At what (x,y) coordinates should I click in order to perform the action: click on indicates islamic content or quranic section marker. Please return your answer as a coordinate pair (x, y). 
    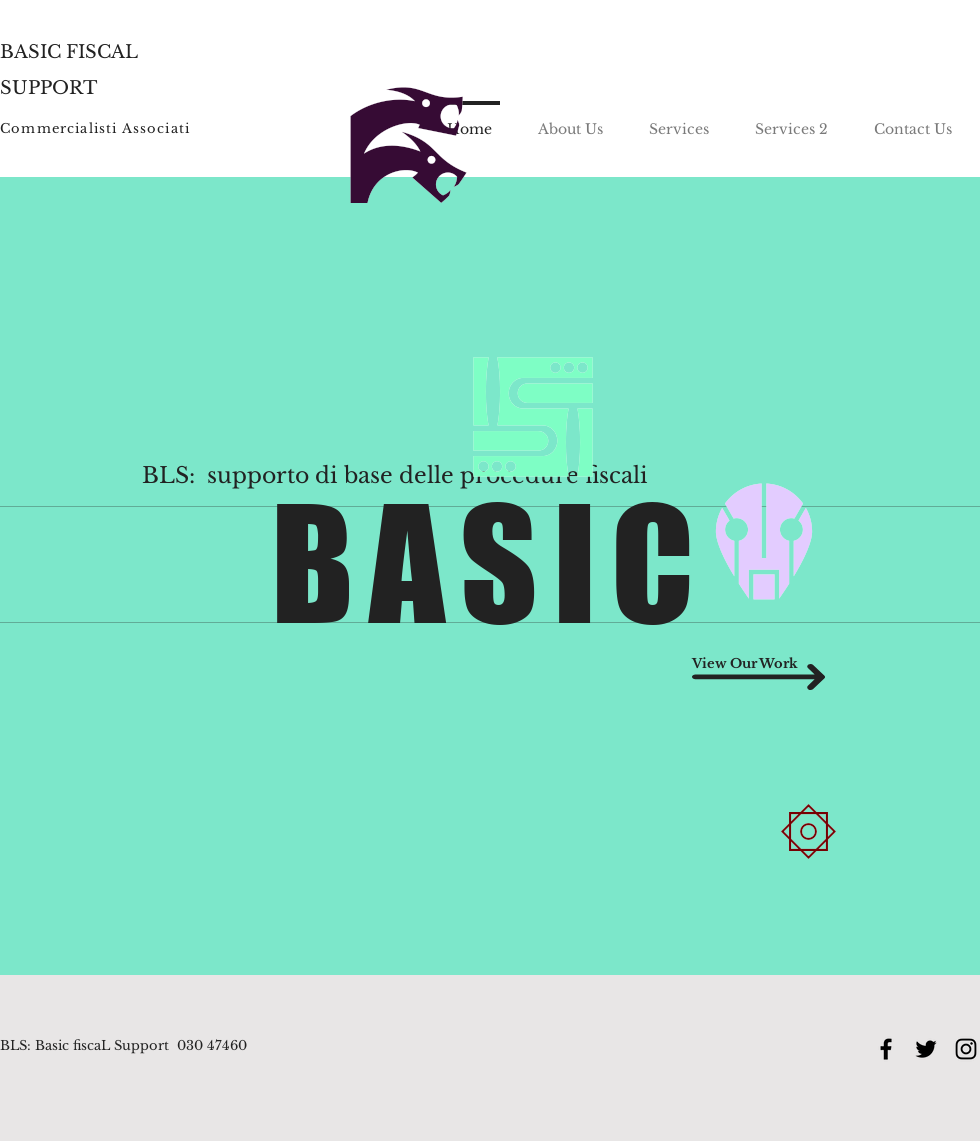
    Looking at the image, I should click on (808, 831).